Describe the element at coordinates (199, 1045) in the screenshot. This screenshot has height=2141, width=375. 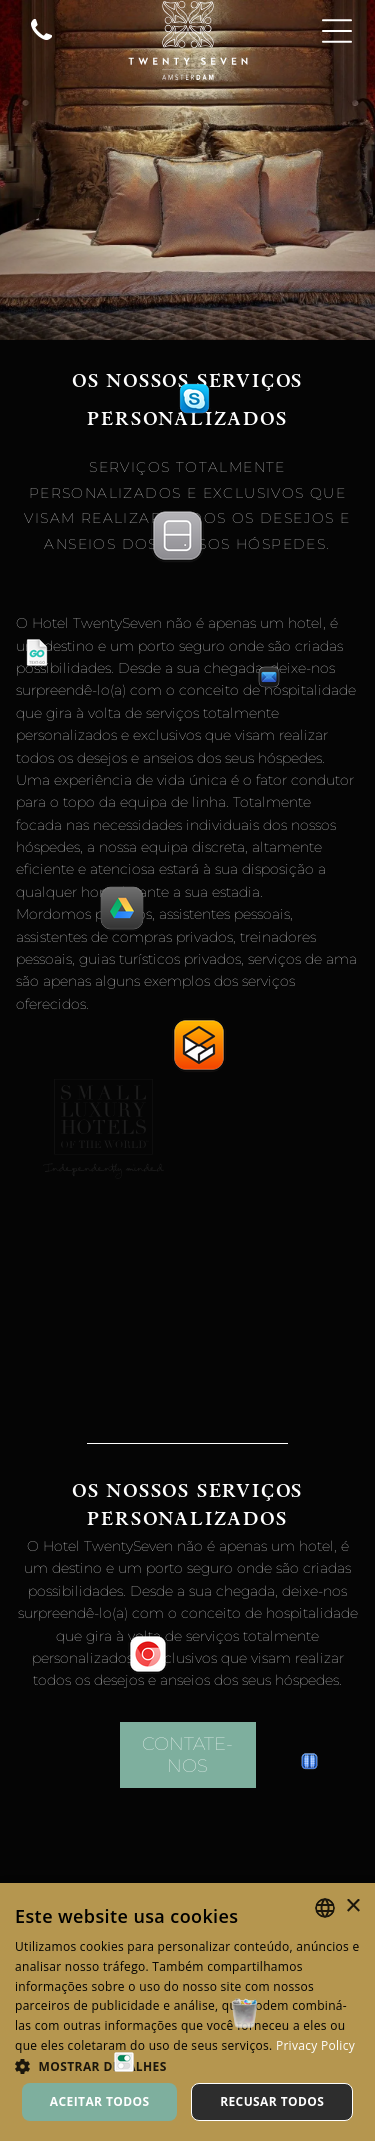
I see `open gazebo robotics simulation app` at that location.